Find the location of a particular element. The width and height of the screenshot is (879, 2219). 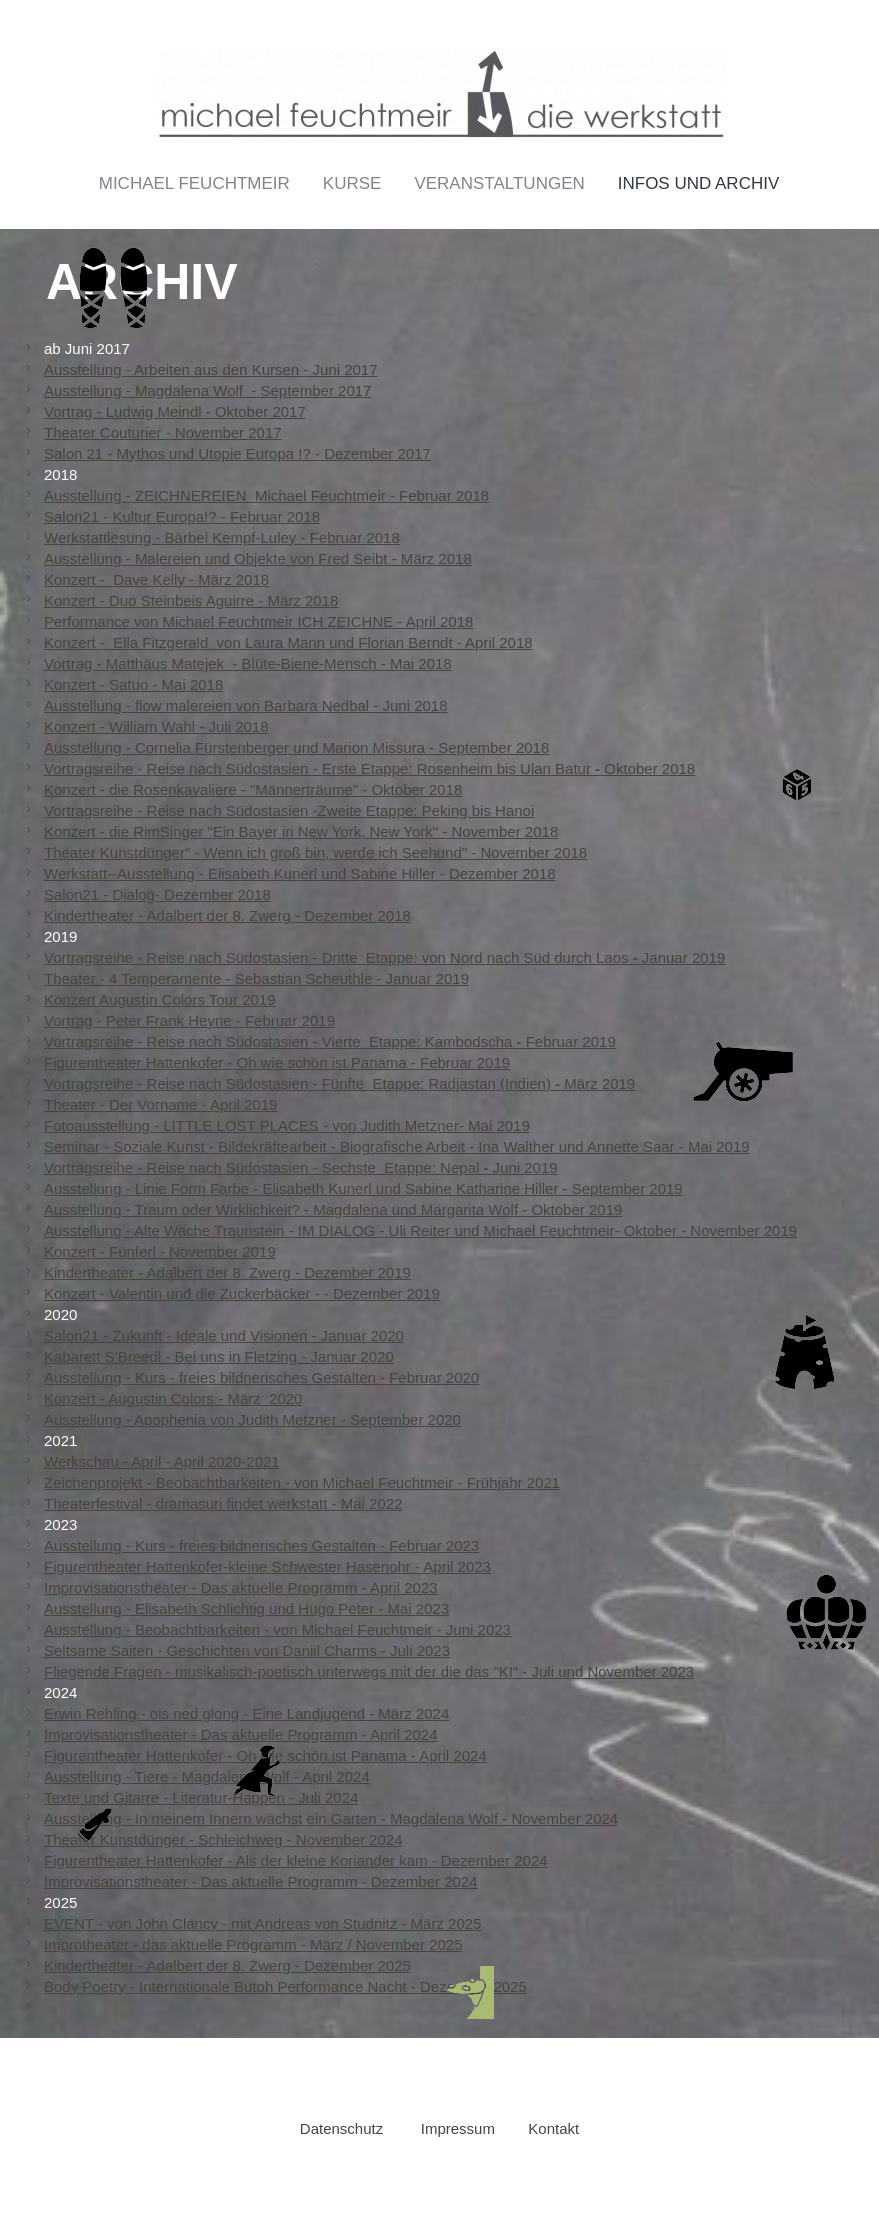

equip leg armor to your character is located at coordinates (113, 286).